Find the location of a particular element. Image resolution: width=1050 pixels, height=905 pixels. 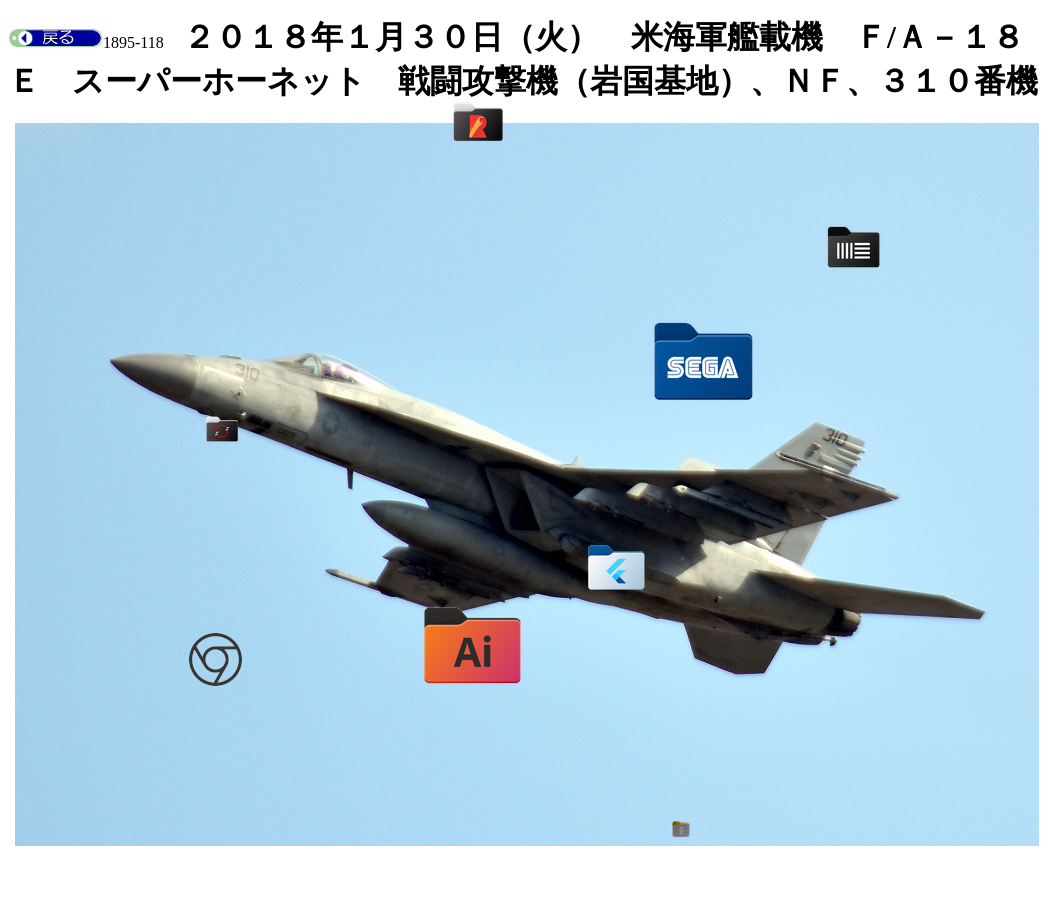

open flutter project folder is located at coordinates (616, 569).